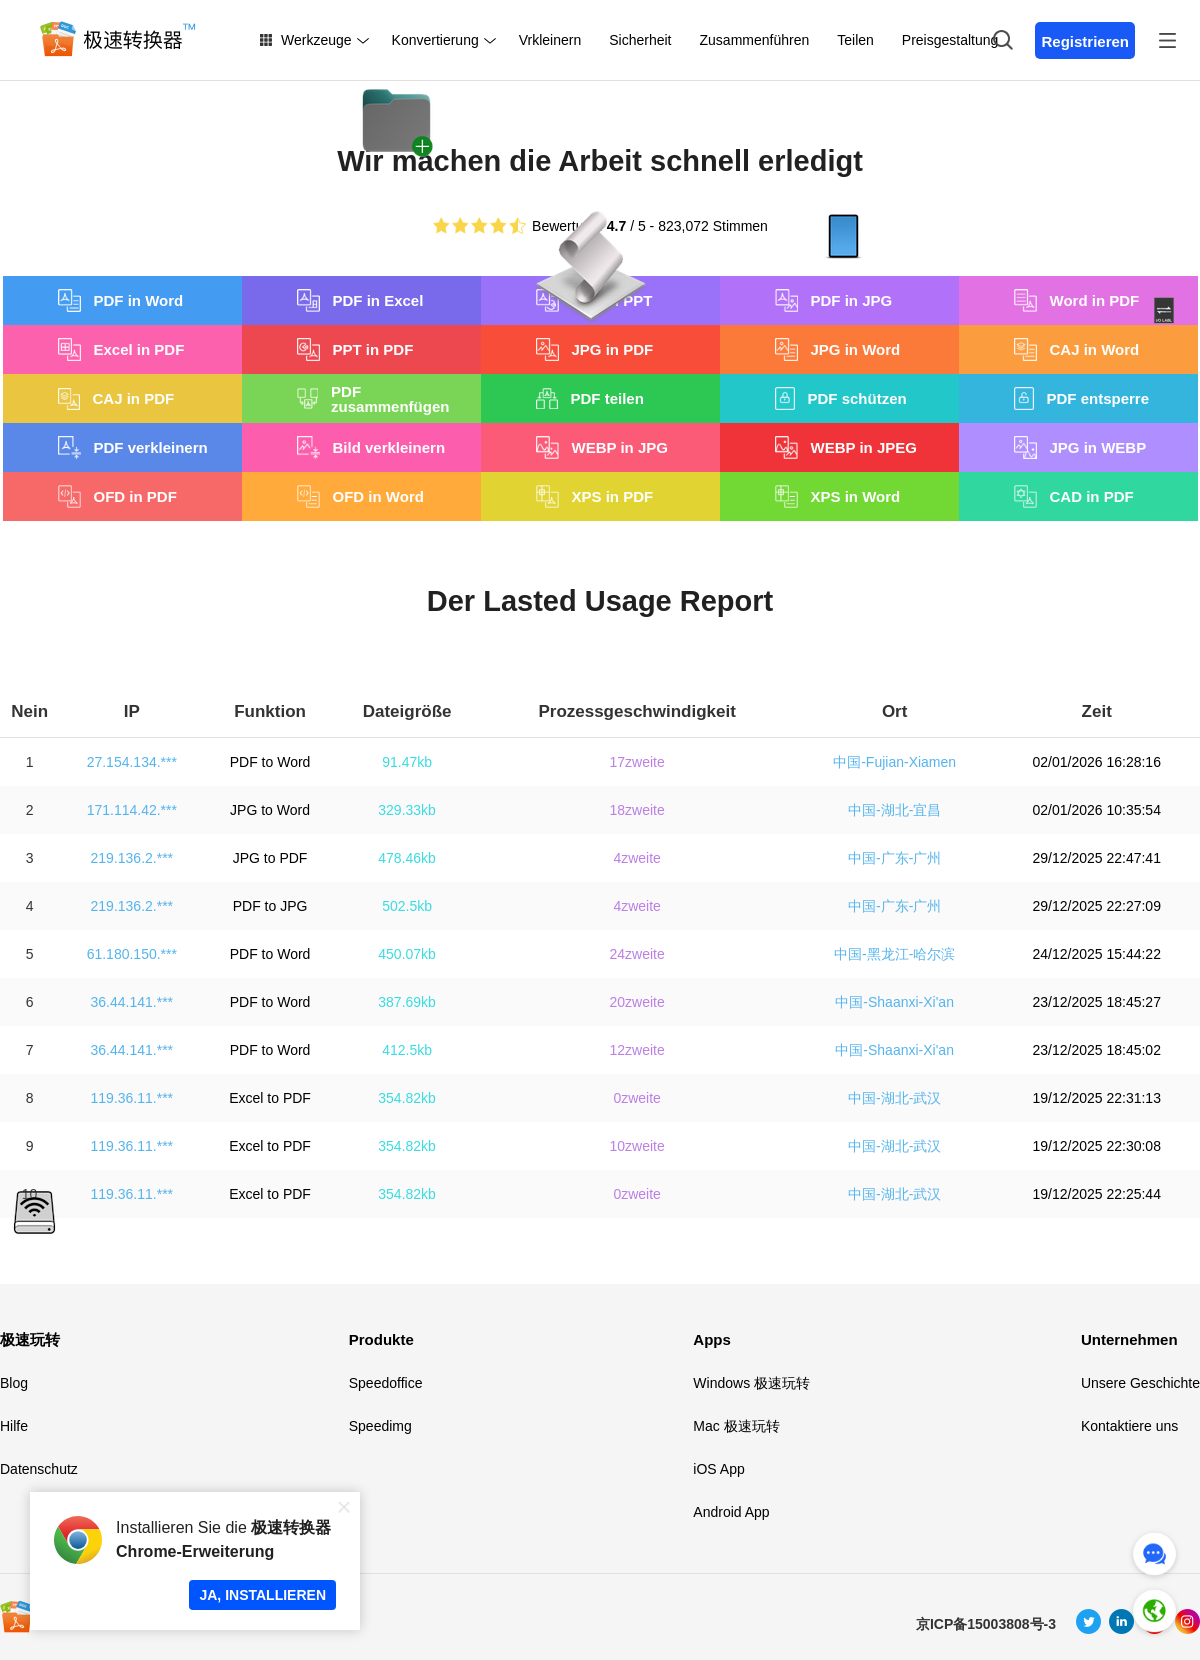  I want to click on create a new folder, so click(396, 120).